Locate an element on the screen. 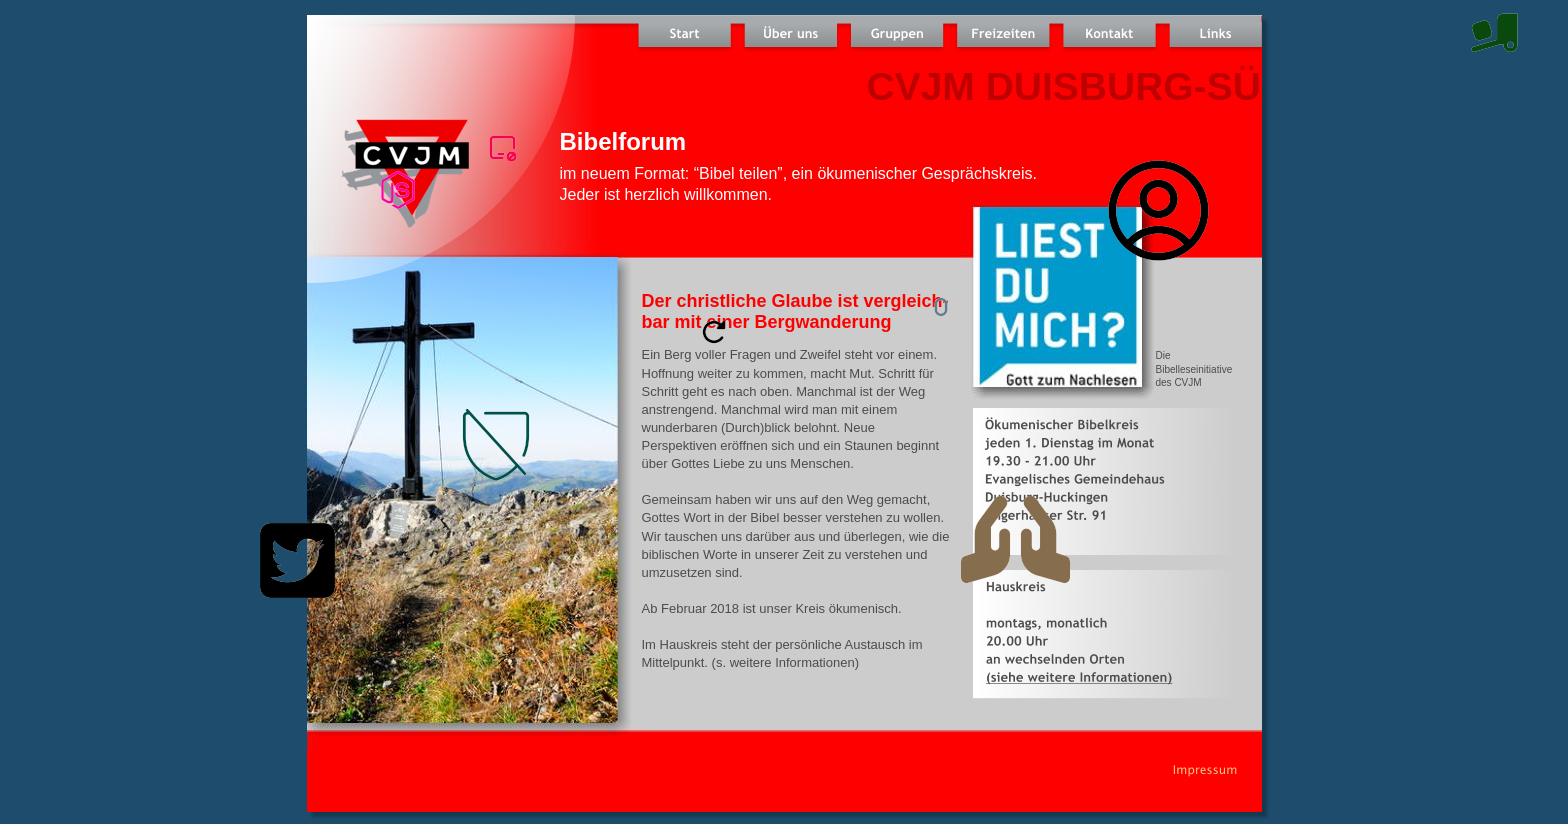 Image resolution: width=1568 pixels, height=824 pixels. delivery truck unloading a package is located at coordinates (1494, 31).